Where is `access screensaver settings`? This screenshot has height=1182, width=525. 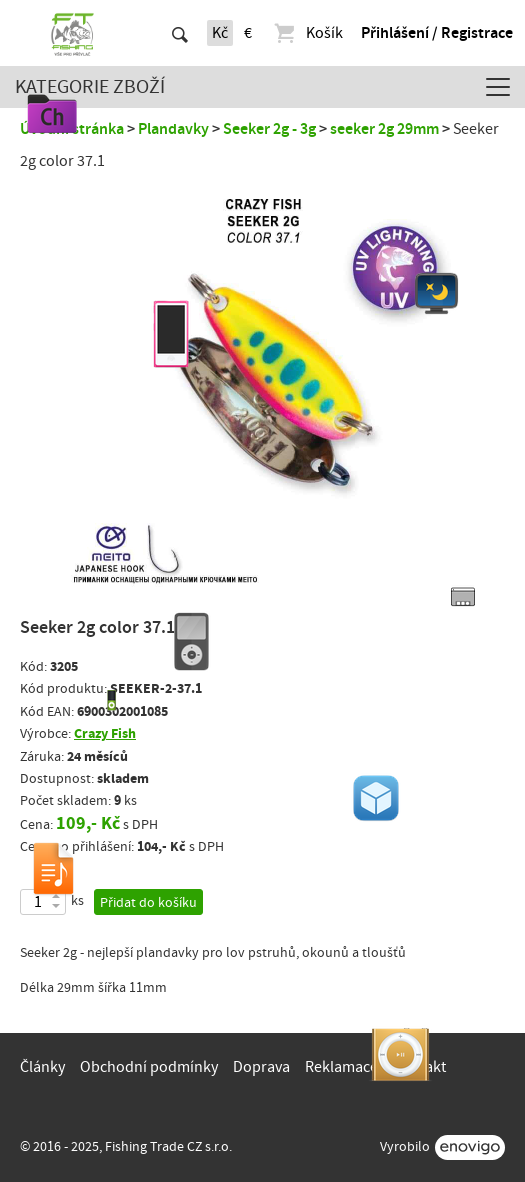
access screensaver settings is located at coordinates (436, 293).